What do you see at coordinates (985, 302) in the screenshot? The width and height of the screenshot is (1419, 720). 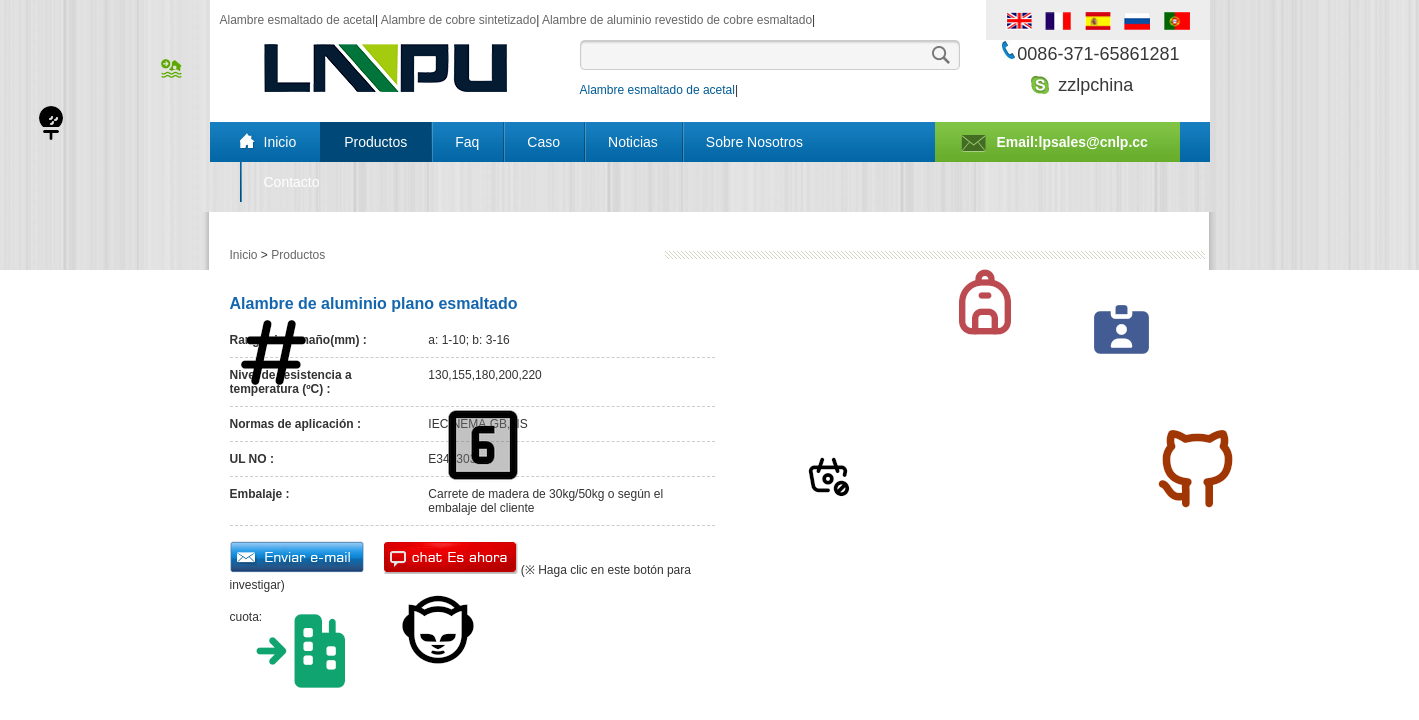 I see `access your inventory or stored items` at bounding box center [985, 302].